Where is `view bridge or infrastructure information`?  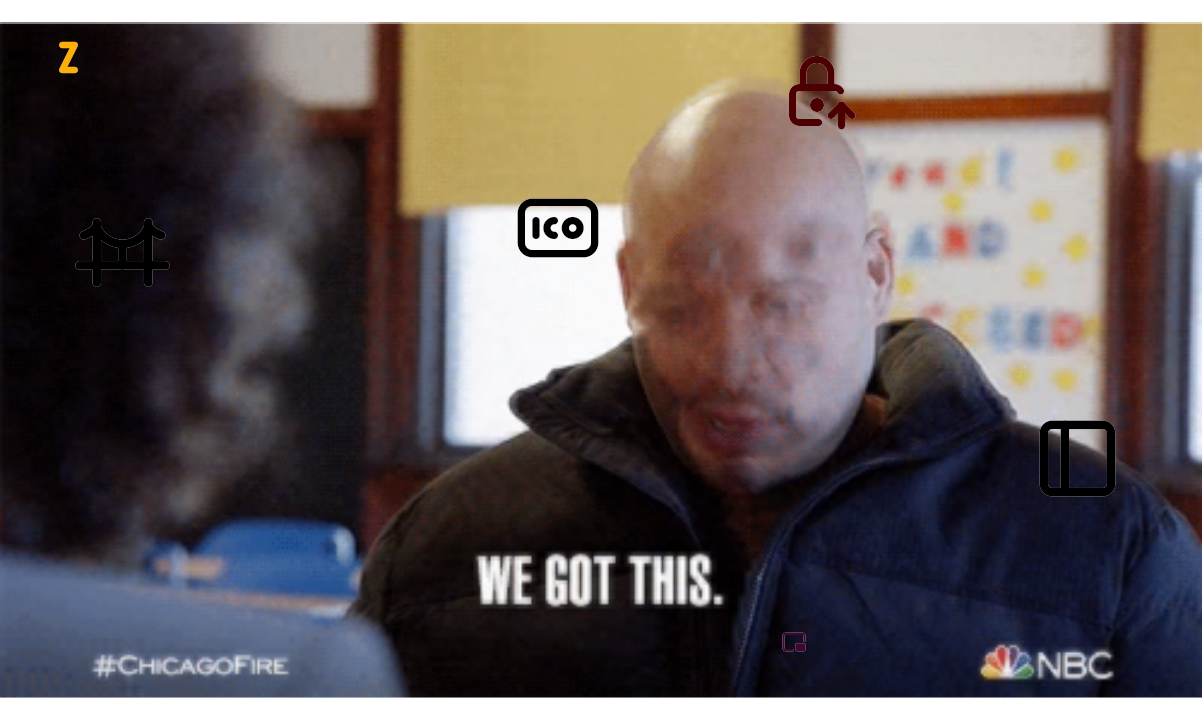 view bridge or infrastructure information is located at coordinates (122, 252).